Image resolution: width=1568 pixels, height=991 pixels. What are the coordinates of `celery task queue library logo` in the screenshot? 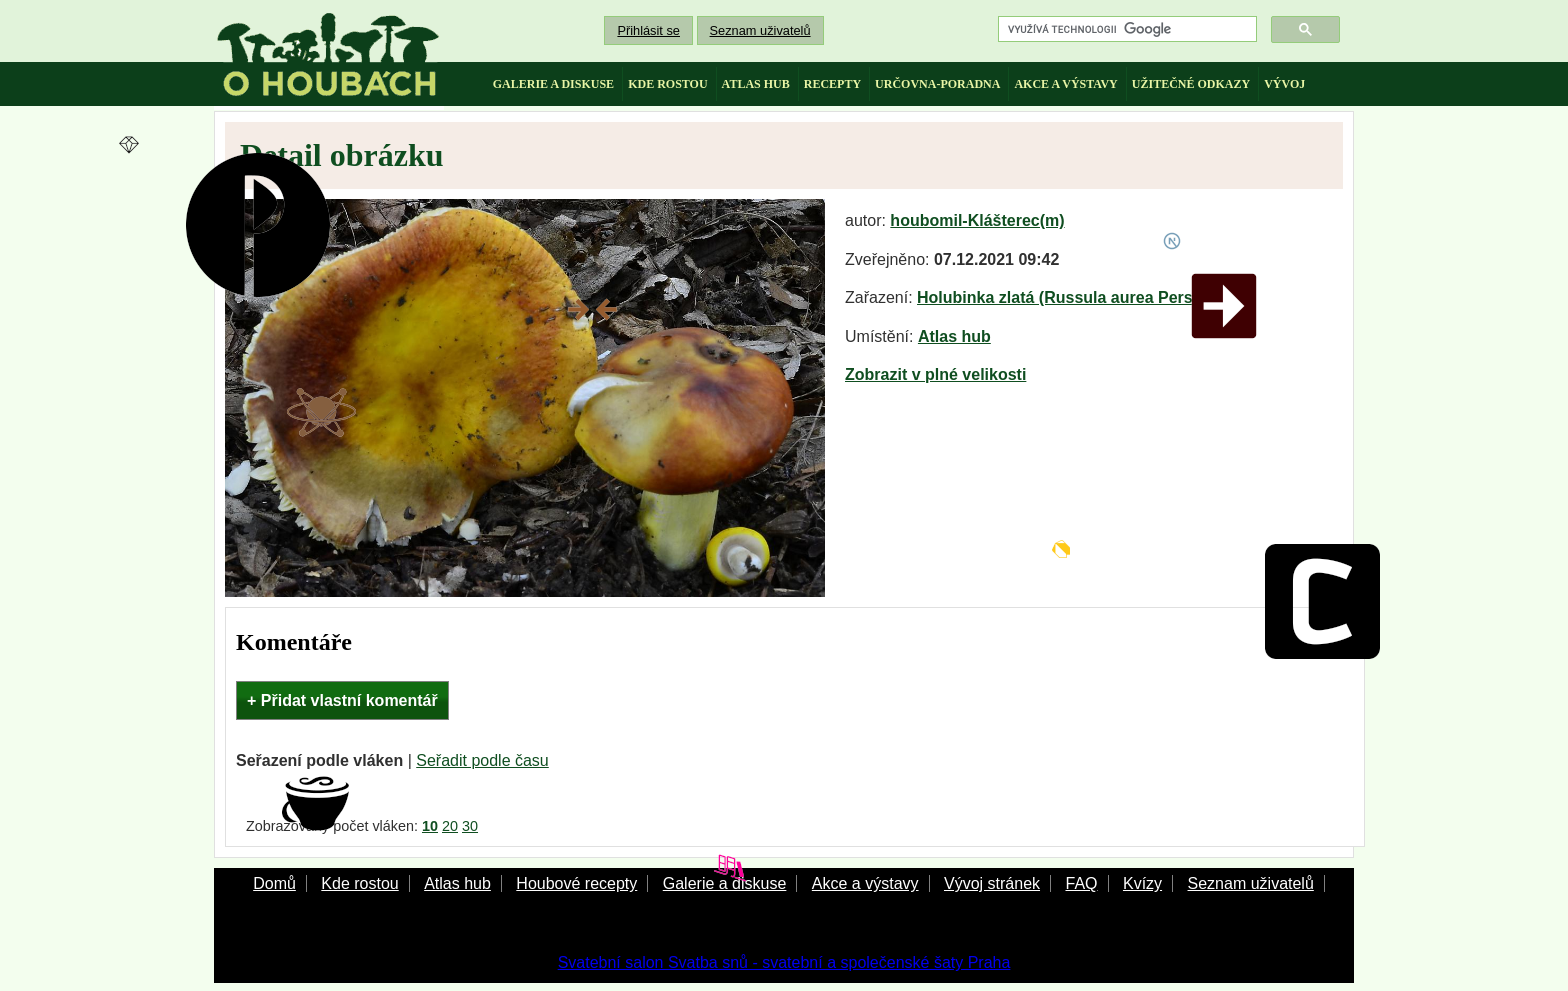 It's located at (1322, 601).